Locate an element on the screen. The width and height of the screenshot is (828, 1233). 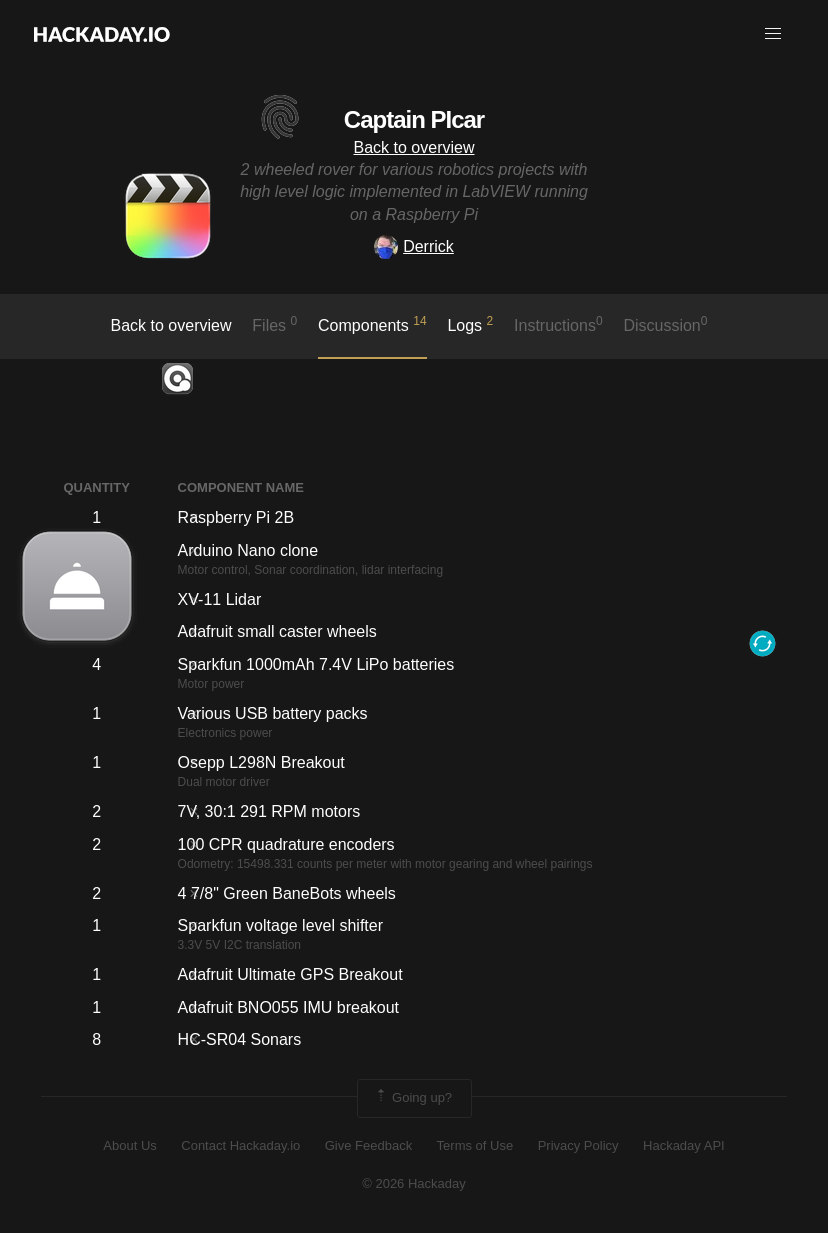
access session services preferences is located at coordinates (77, 588).